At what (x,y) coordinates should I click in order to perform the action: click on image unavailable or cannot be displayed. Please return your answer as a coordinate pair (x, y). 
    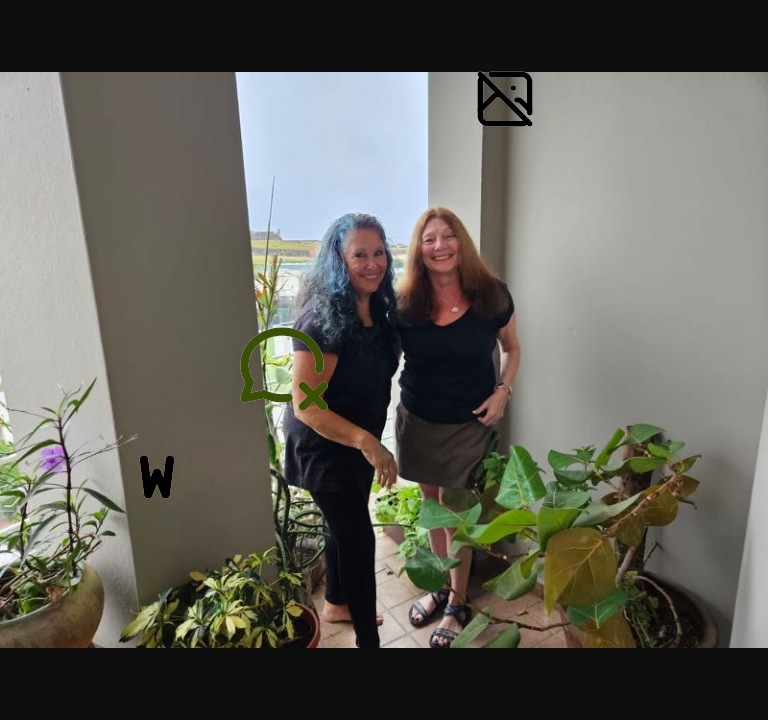
    Looking at the image, I should click on (505, 99).